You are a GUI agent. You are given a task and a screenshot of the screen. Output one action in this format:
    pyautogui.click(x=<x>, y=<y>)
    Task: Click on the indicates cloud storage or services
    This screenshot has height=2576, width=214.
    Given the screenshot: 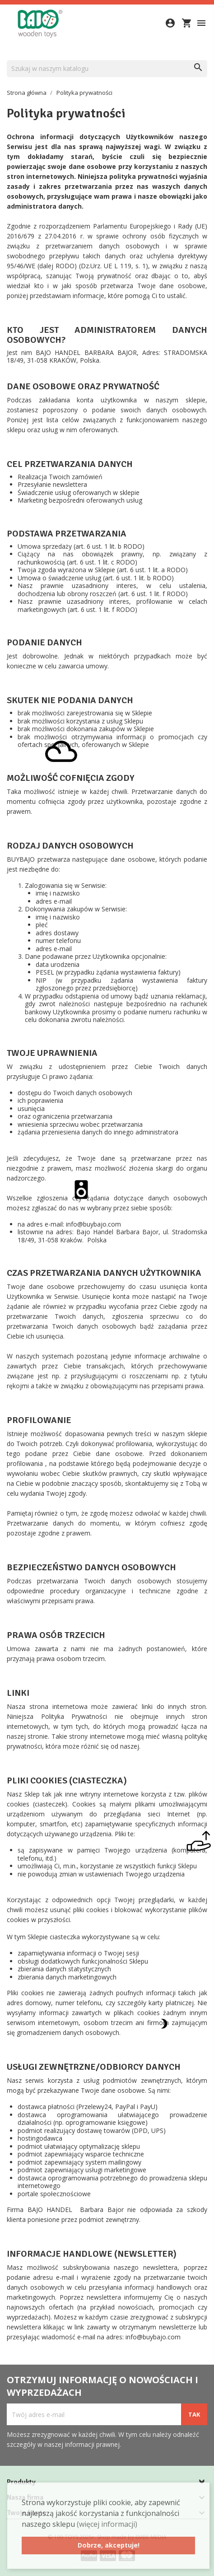 What is the action you would take?
    pyautogui.click(x=61, y=751)
    